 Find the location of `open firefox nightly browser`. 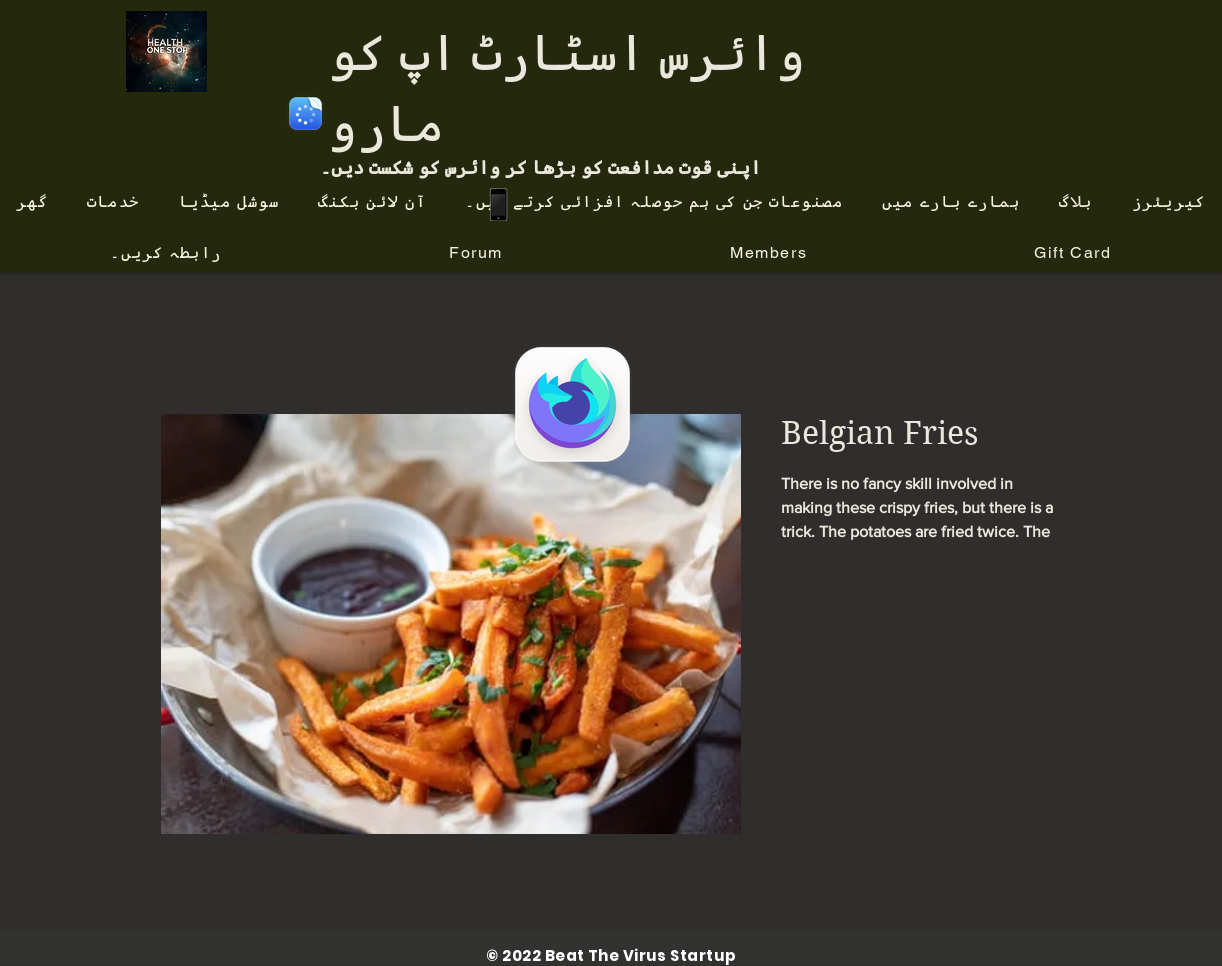

open firefox nightly browser is located at coordinates (572, 404).